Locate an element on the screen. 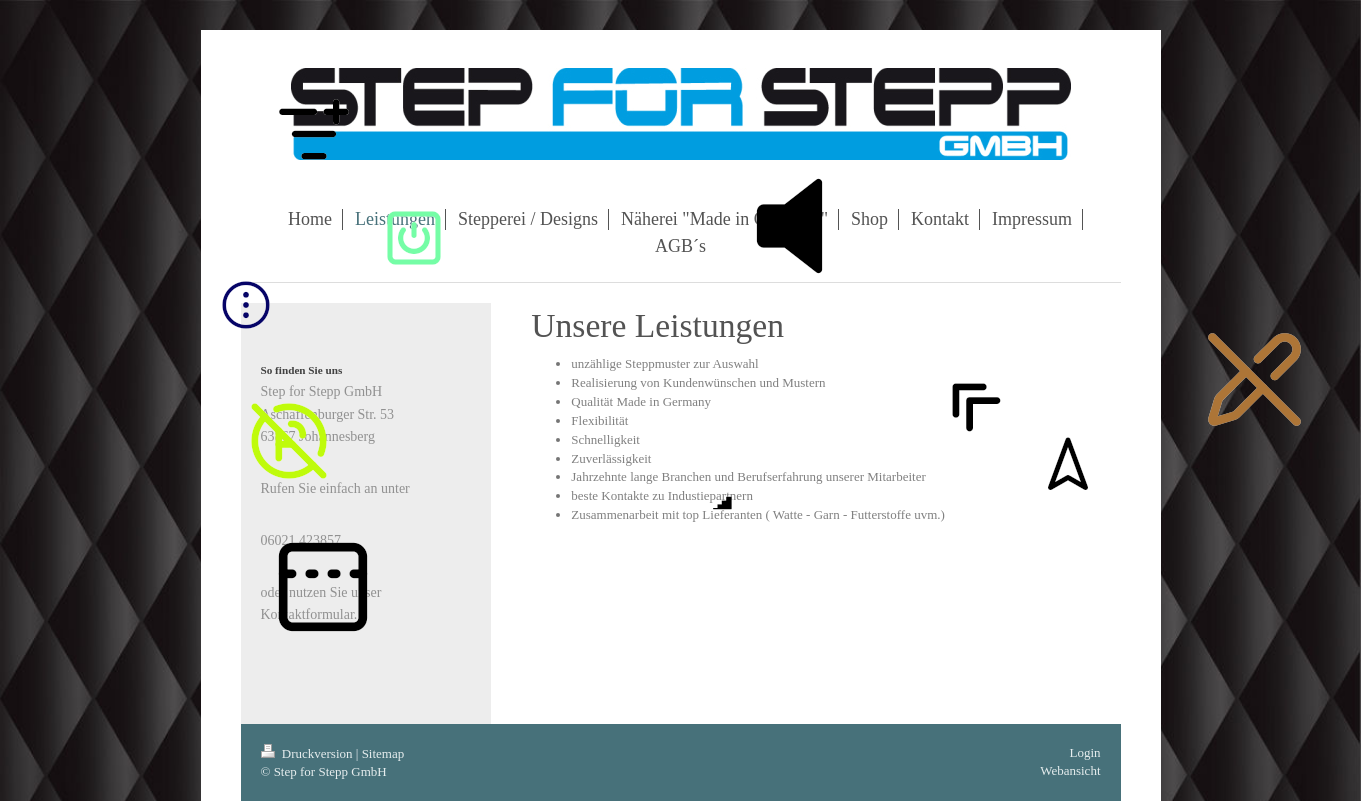 Image resolution: width=1361 pixels, height=801 pixels. indicates editing is disabled is located at coordinates (1254, 379).